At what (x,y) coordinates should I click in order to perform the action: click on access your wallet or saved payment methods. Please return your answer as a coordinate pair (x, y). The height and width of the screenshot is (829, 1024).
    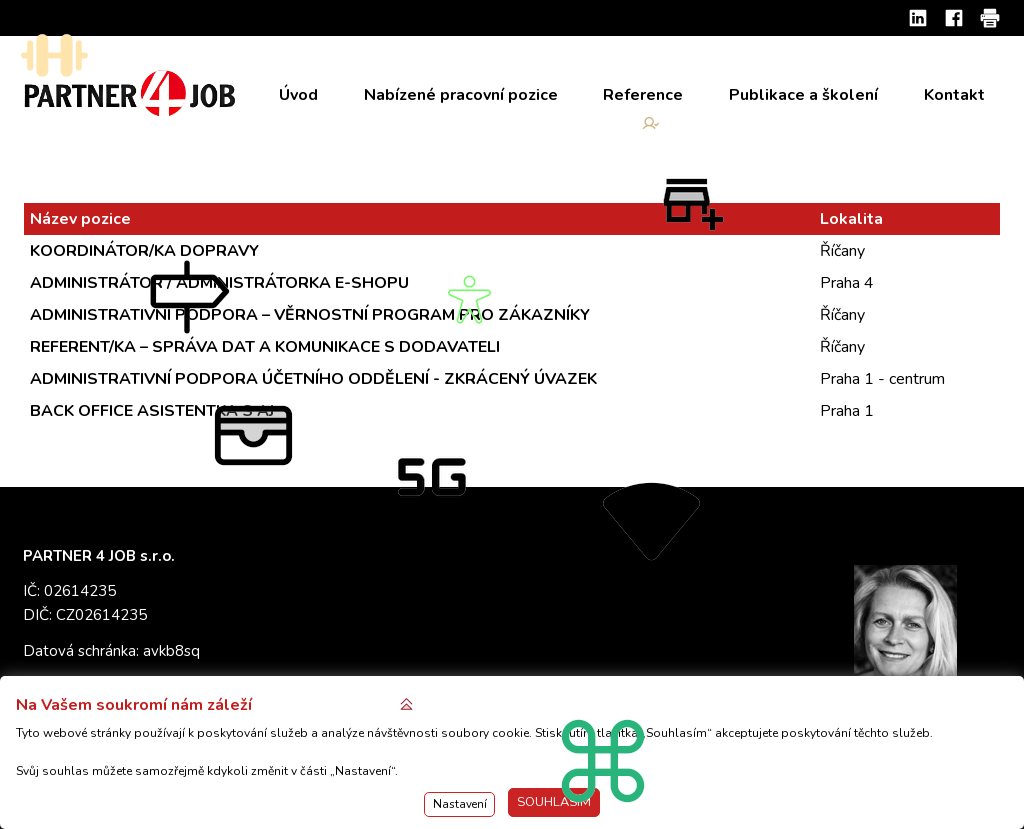
    Looking at the image, I should click on (253, 435).